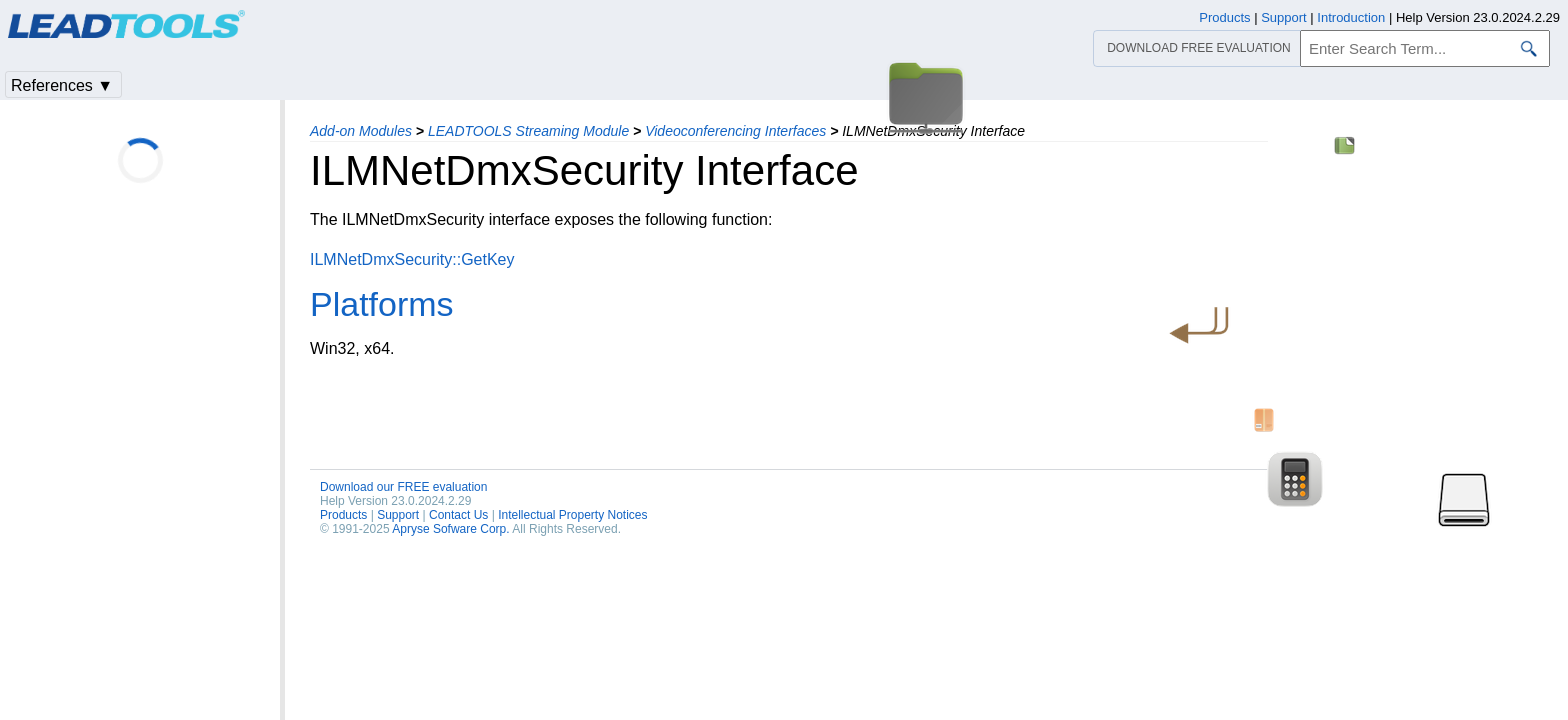 This screenshot has height=720, width=1568. I want to click on access a remote or network folder, so click(926, 97).